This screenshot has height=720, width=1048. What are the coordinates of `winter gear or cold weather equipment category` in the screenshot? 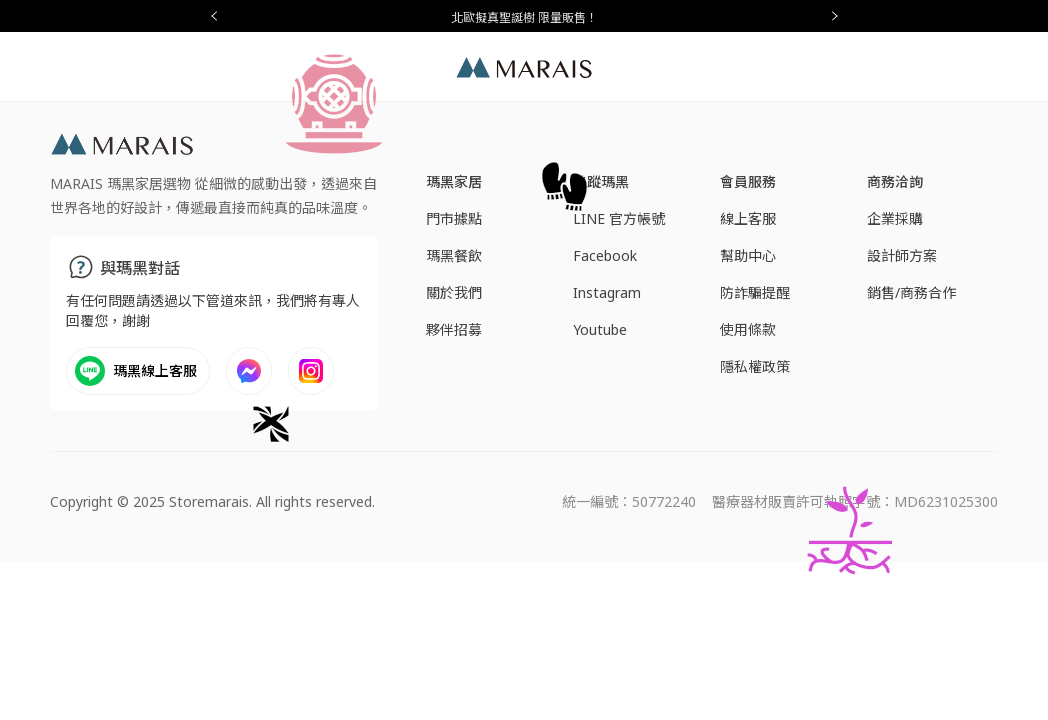 It's located at (564, 186).